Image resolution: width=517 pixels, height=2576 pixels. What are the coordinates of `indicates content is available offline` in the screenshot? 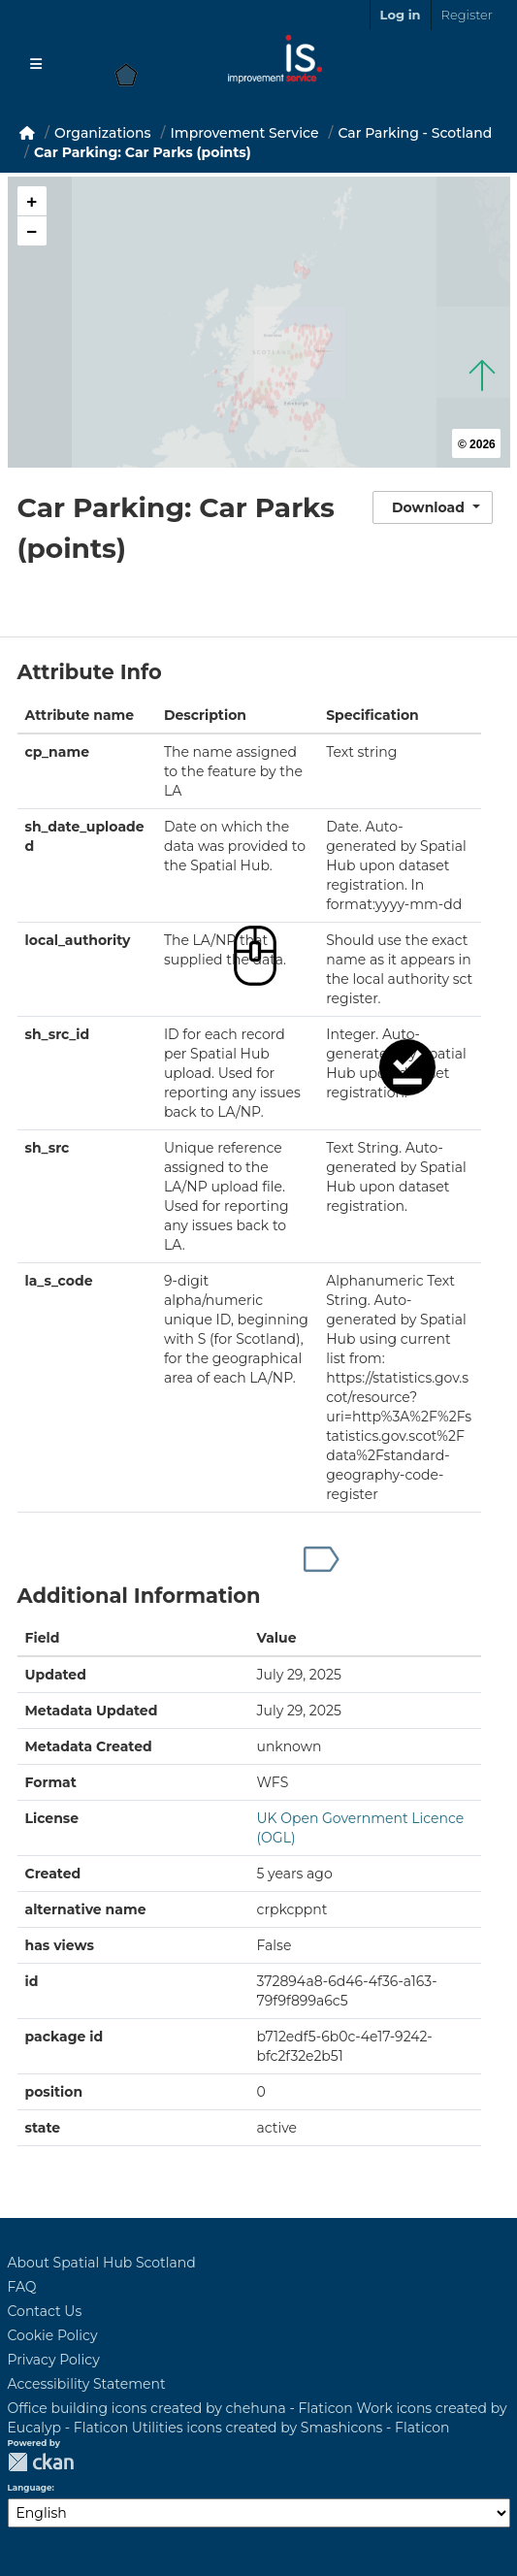 It's located at (407, 1067).